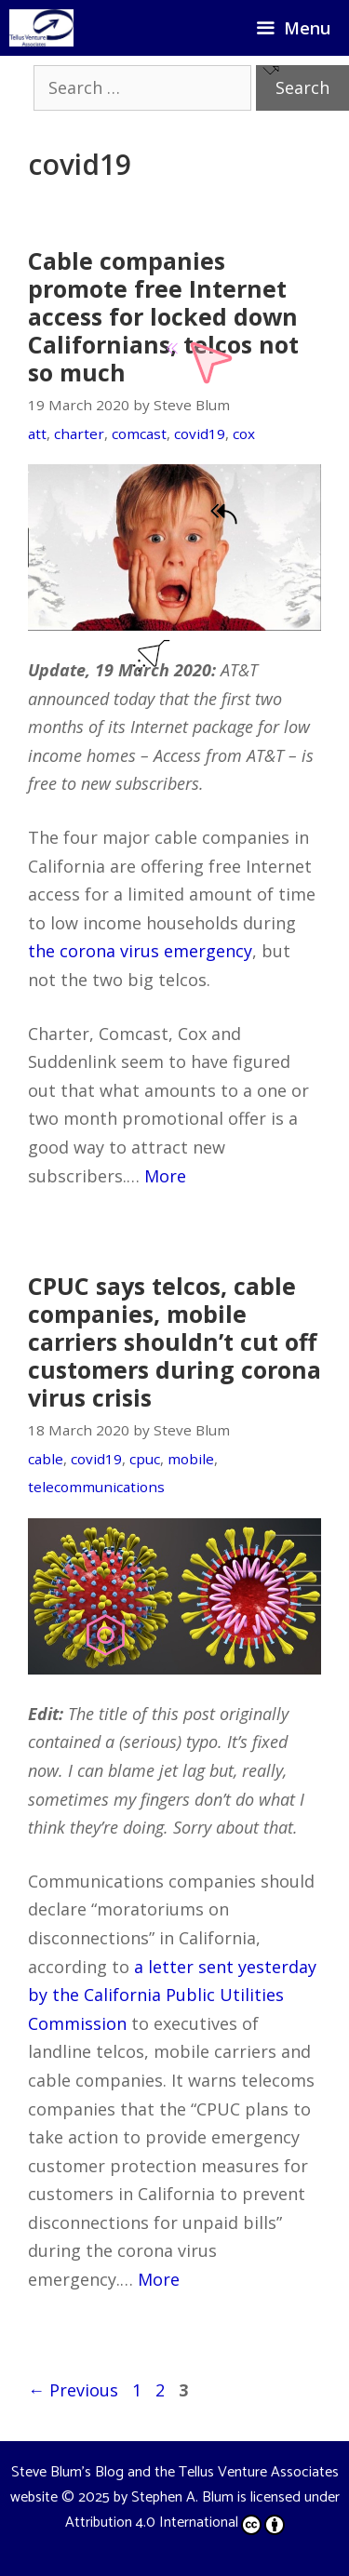 The image size is (349, 2576). What do you see at coordinates (271, 70) in the screenshot?
I see `reply to a message or forward content` at bounding box center [271, 70].